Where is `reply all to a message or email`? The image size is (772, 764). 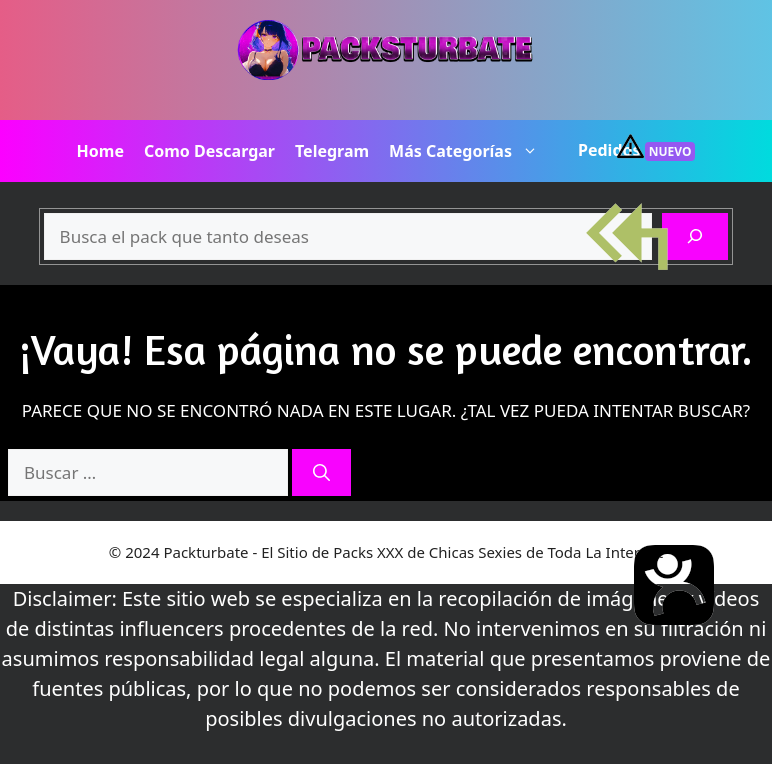
reply all to a message or email is located at coordinates (630, 237).